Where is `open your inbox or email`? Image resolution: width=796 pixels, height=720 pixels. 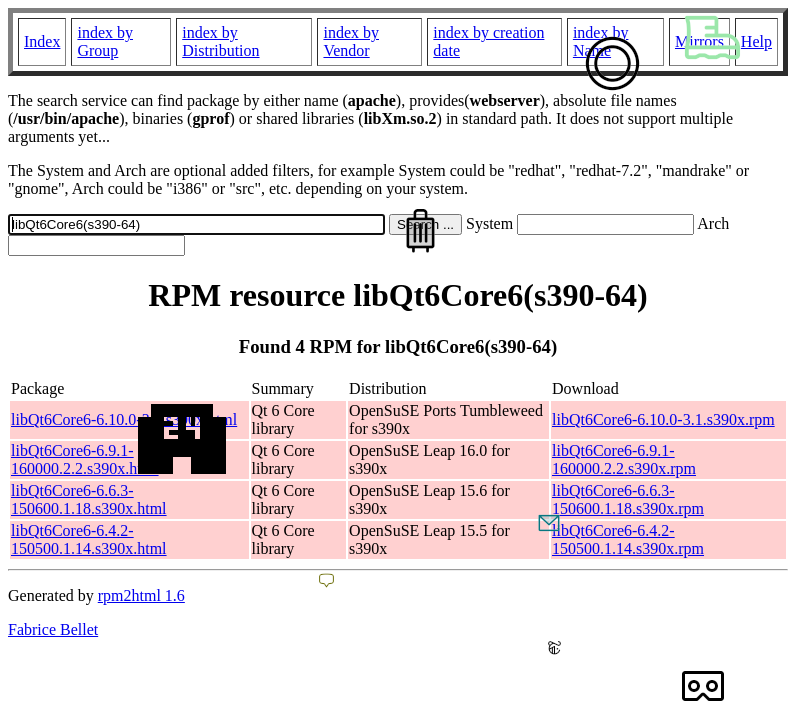 open your inbox or email is located at coordinates (549, 523).